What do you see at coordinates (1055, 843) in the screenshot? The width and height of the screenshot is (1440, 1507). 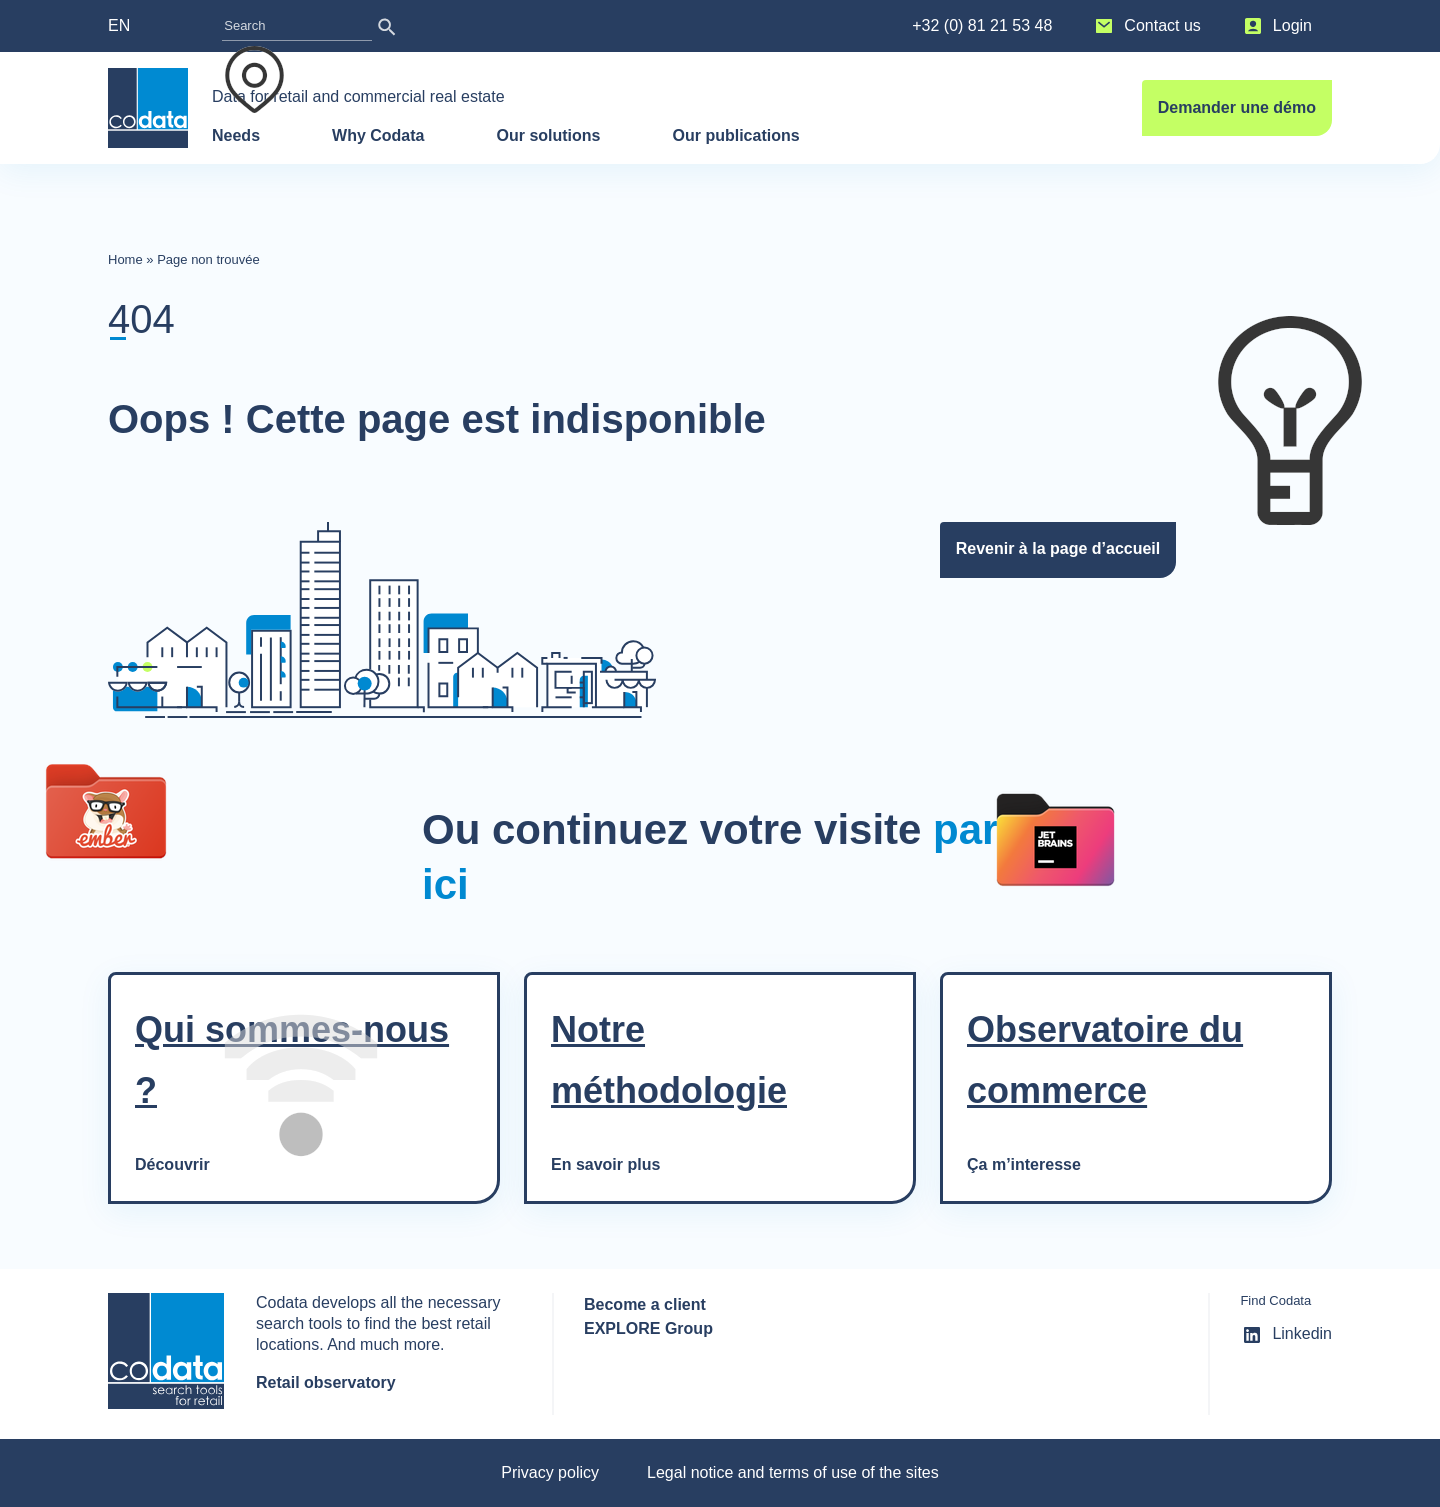 I see `open JetBrains IDE projects folder` at bounding box center [1055, 843].